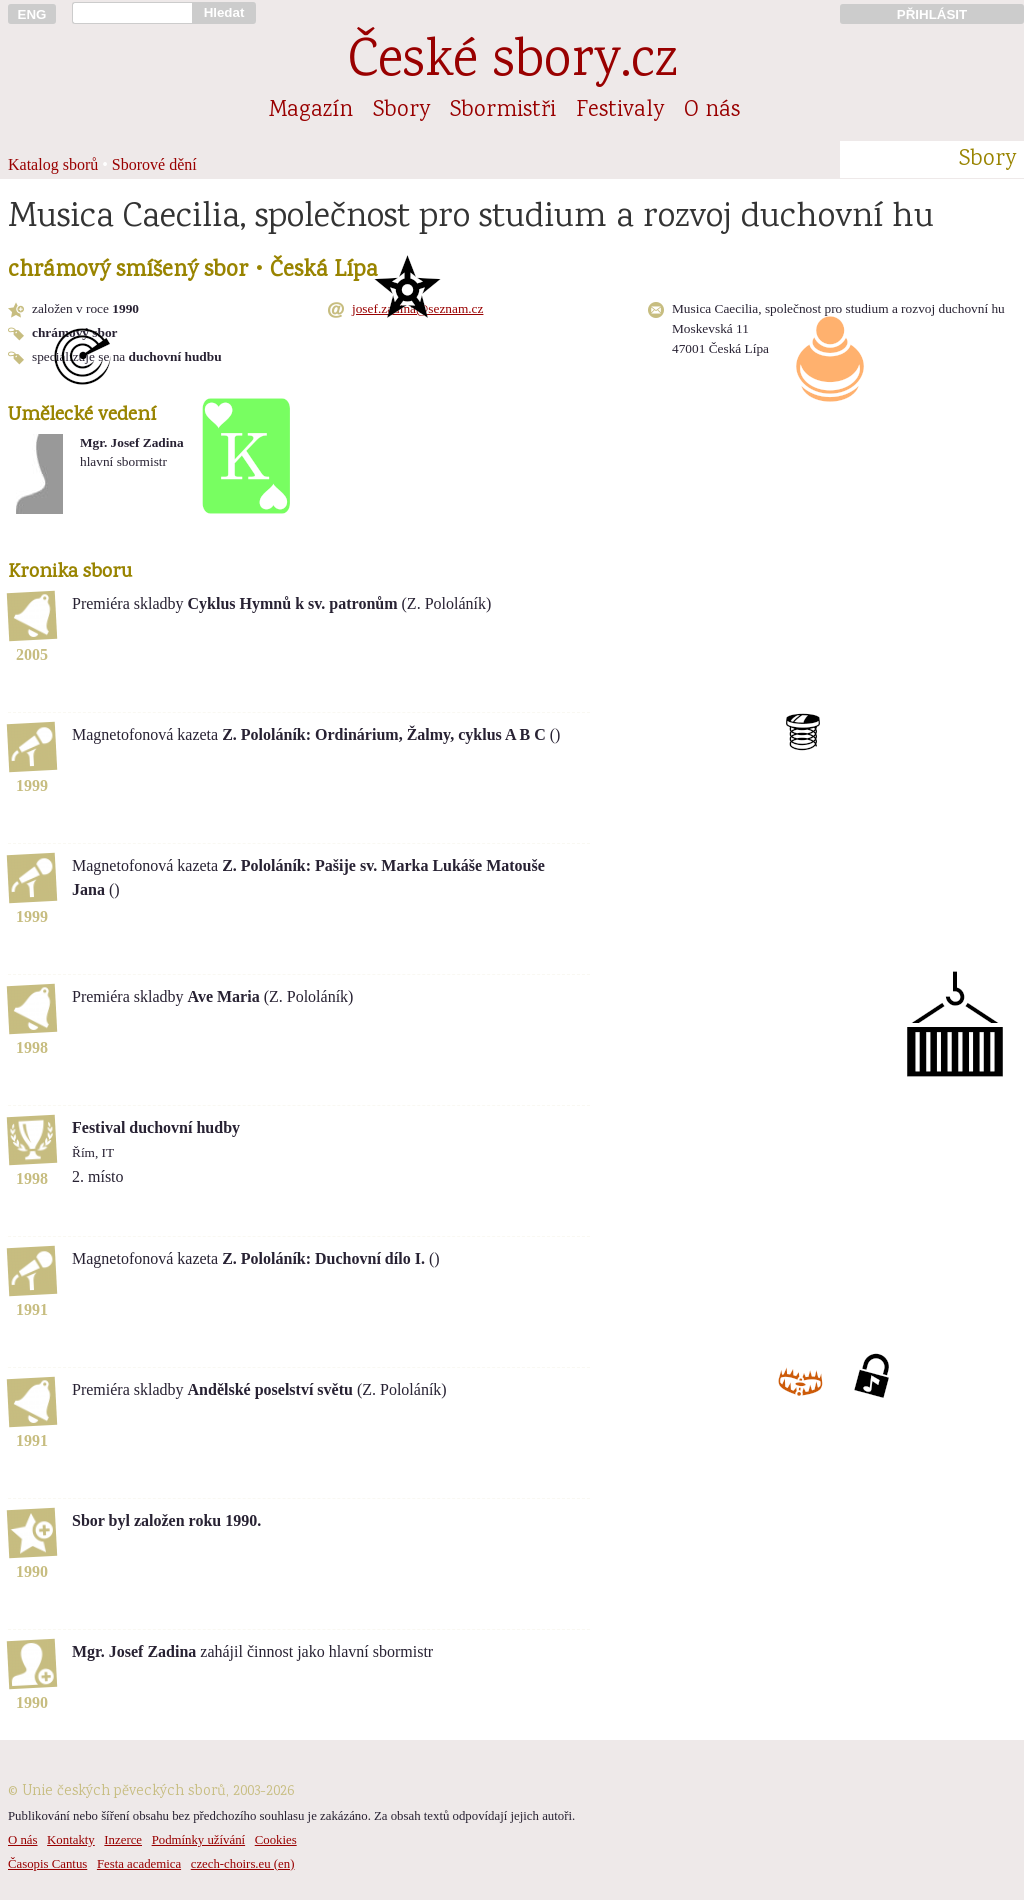 The width and height of the screenshot is (1024, 1900). Describe the element at coordinates (800, 1380) in the screenshot. I see `set a trap for enemies or animals` at that location.